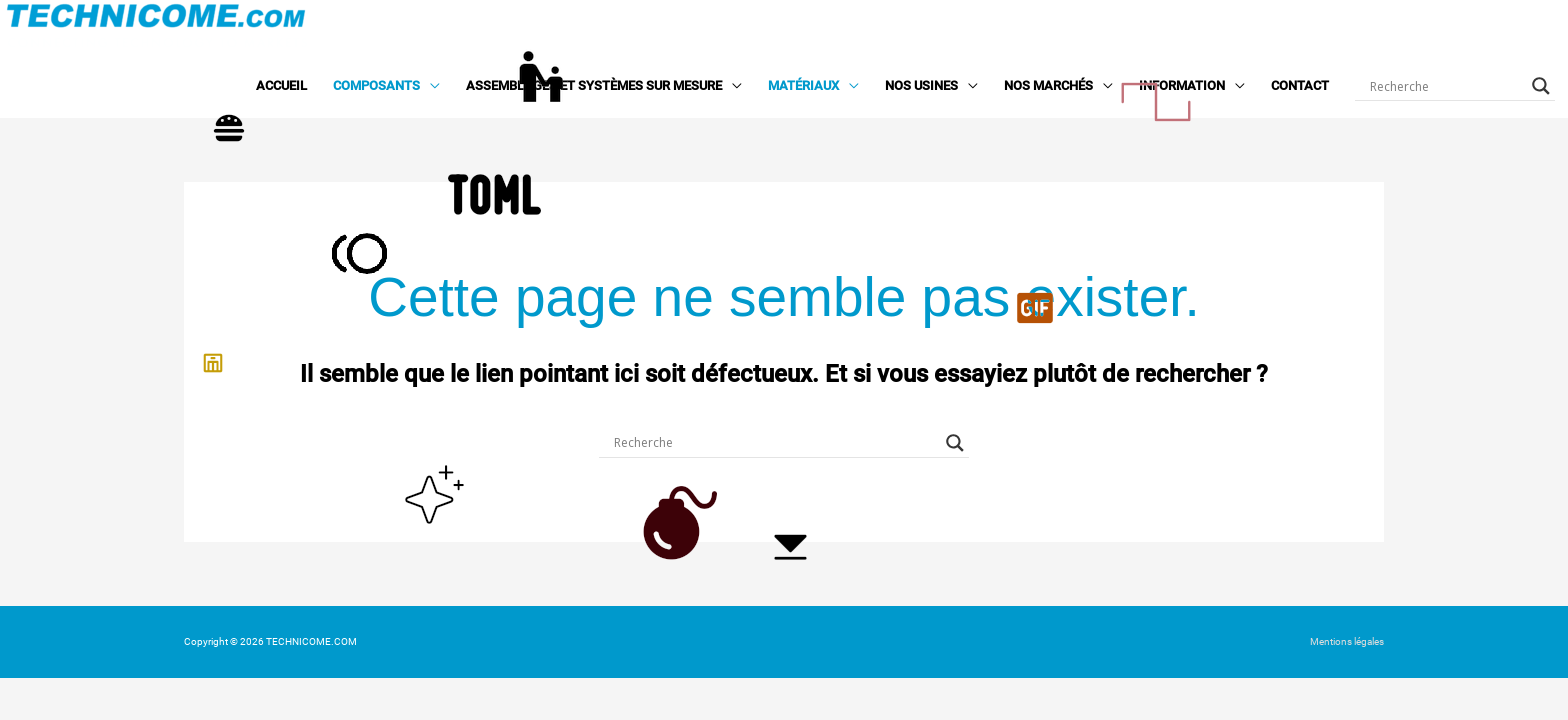 The height and width of the screenshot is (720, 1568). What do you see at coordinates (542, 76) in the screenshot?
I see `parental supervision required` at bounding box center [542, 76].